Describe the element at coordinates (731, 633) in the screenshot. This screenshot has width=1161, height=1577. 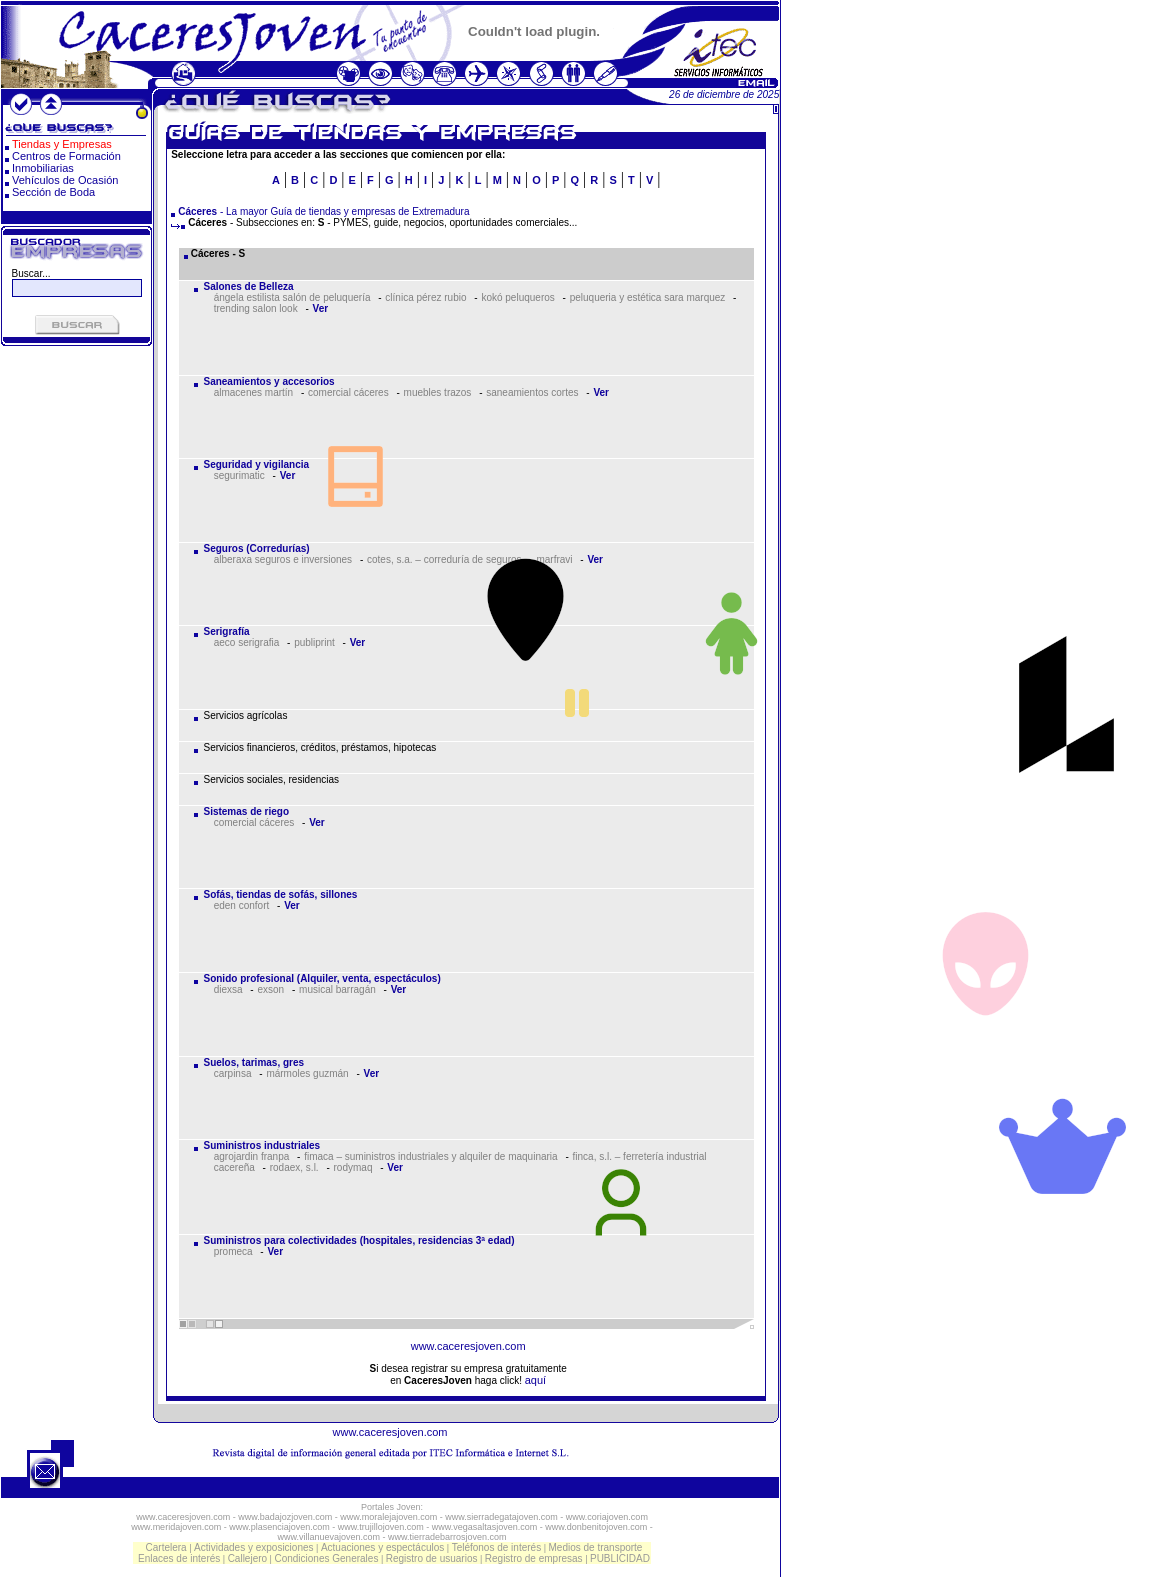
I see `indicates child or kid-friendly content` at that location.